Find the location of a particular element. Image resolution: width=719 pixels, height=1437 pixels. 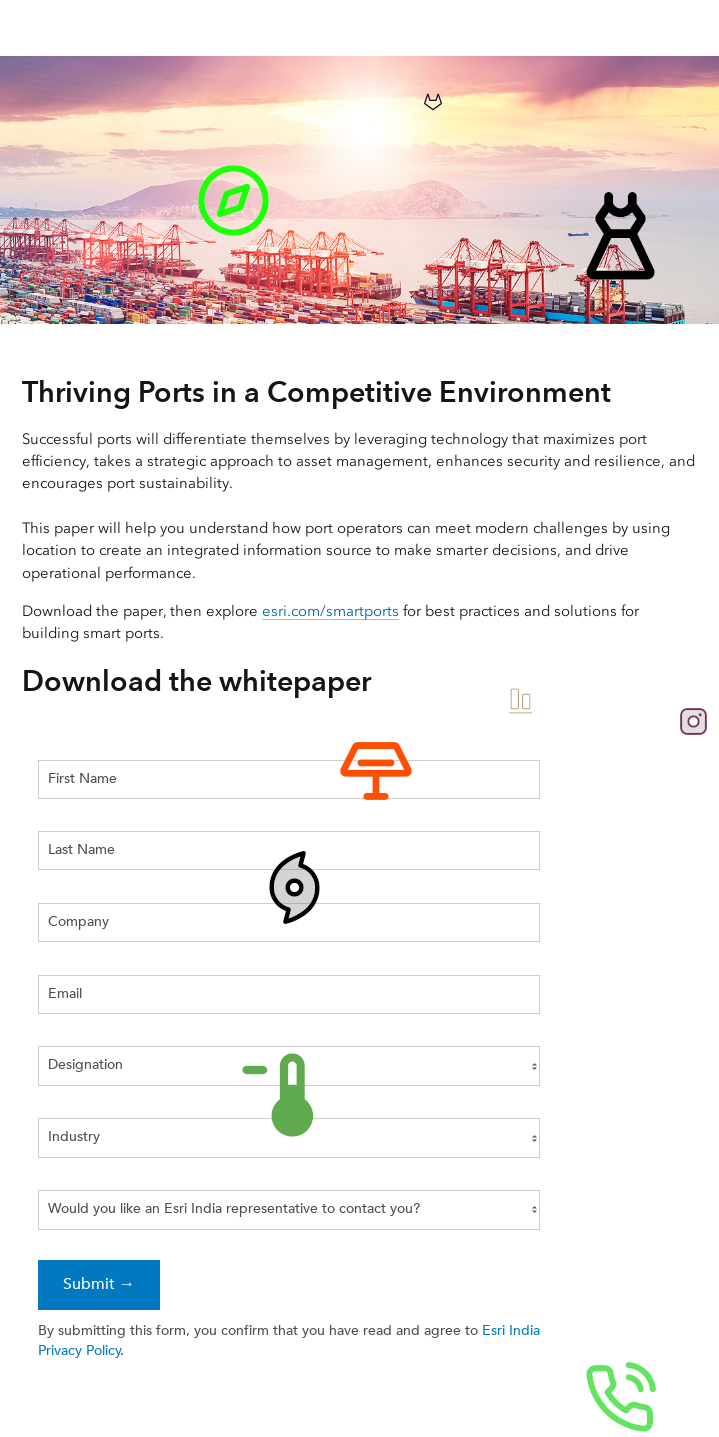

open instagram app is located at coordinates (693, 721).